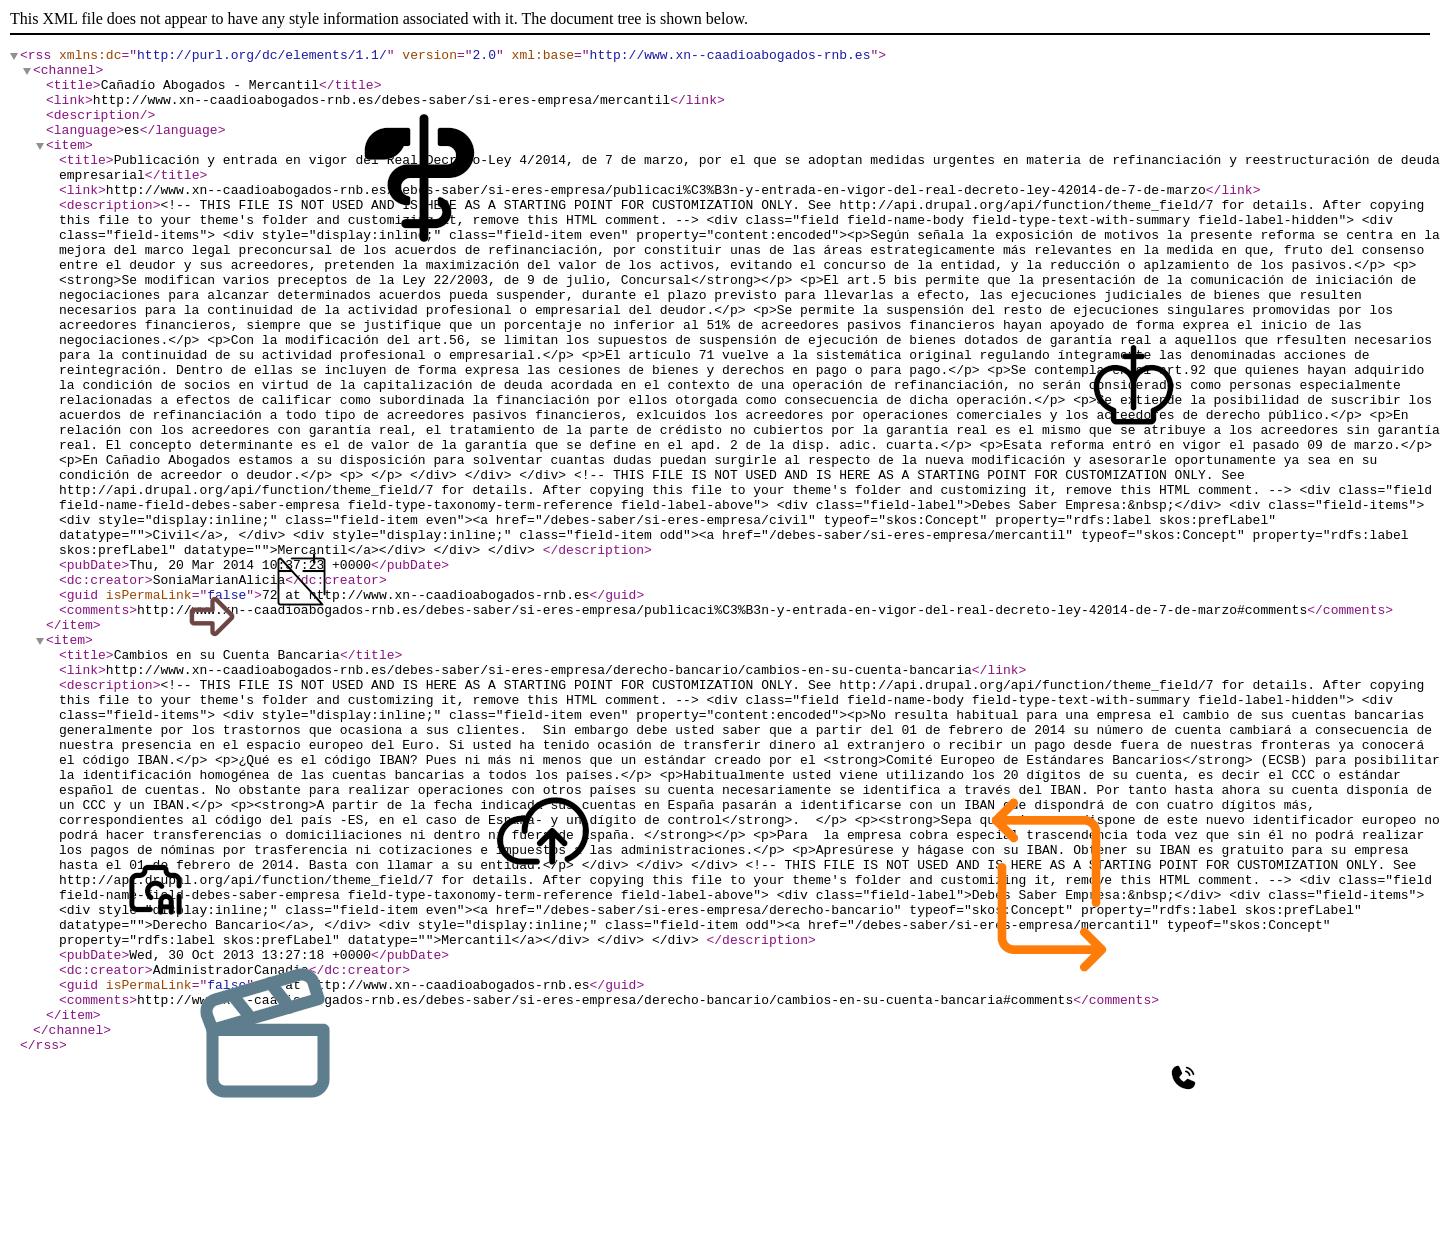  Describe the element at coordinates (1049, 885) in the screenshot. I see `rotate device orientation` at that location.